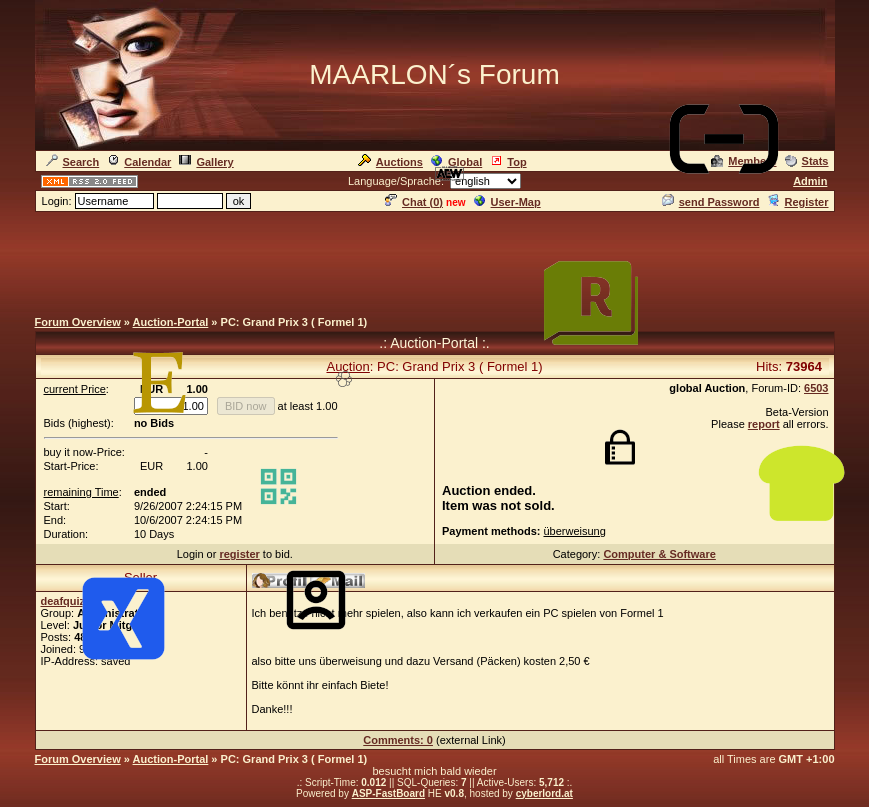 Image resolution: width=869 pixels, height=807 pixels. I want to click on indicates a private git repository, so click(620, 448).